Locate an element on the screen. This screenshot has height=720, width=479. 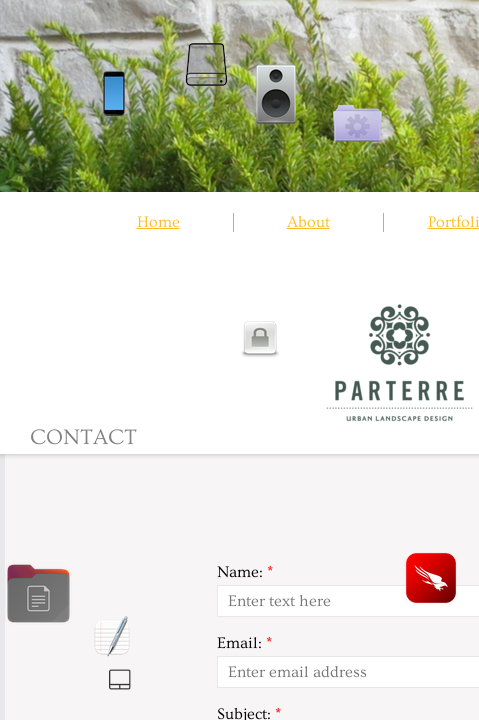
open CrowdStrike Falcon endpoint security app is located at coordinates (431, 578).